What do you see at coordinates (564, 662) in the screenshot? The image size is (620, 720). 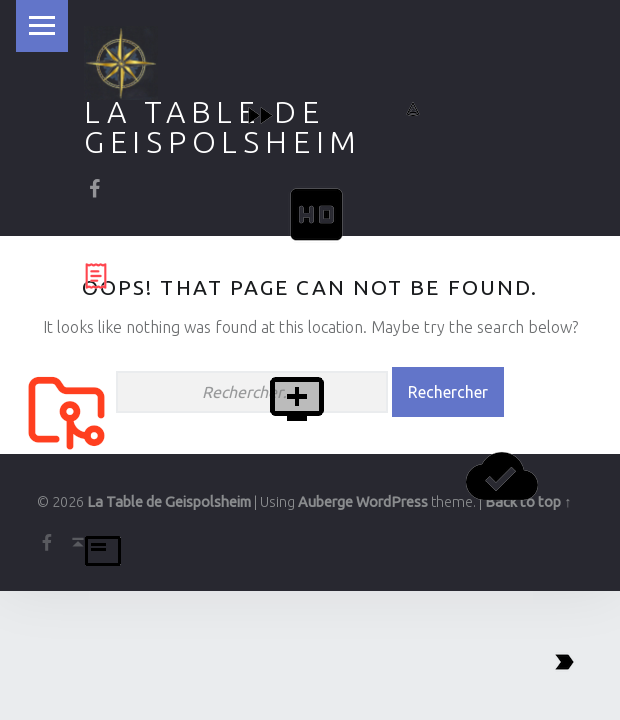 I see `mark a message or item as important` at bounding box center [564, 662].